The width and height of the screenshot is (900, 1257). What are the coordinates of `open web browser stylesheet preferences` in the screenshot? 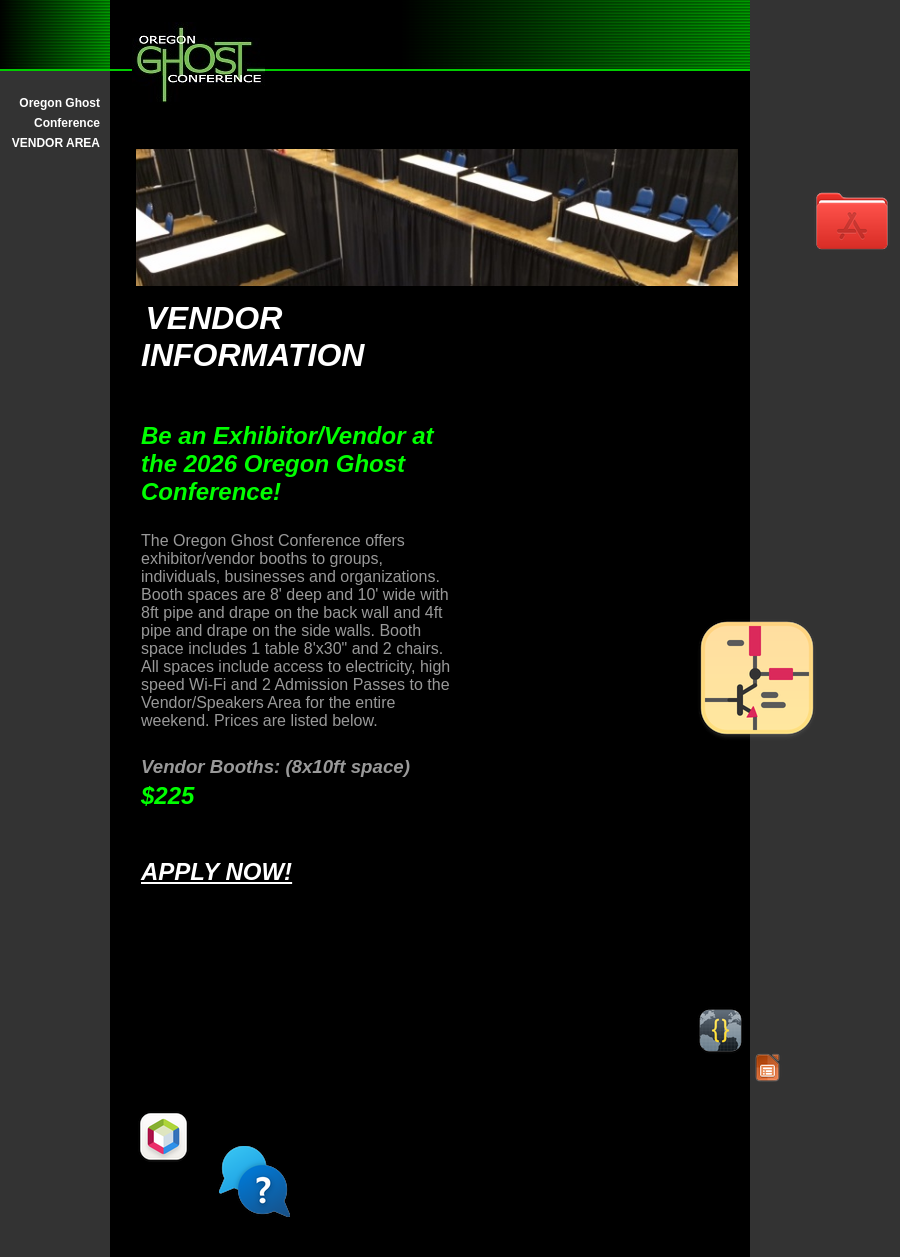 It's located at (720, 1030).